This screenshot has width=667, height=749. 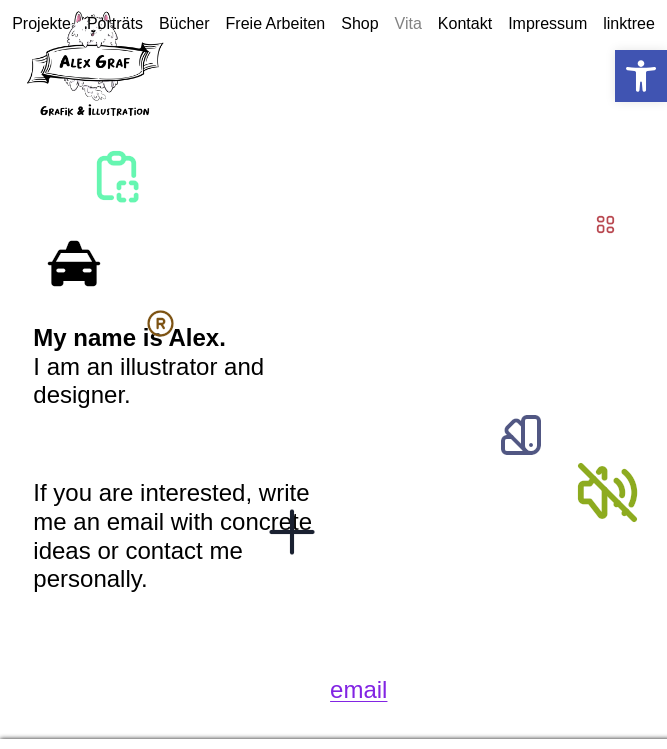 What do you see at coordinates (116, 175) in the screenshot?
I see `copy to clipboard` at bounding box center [116, 175].